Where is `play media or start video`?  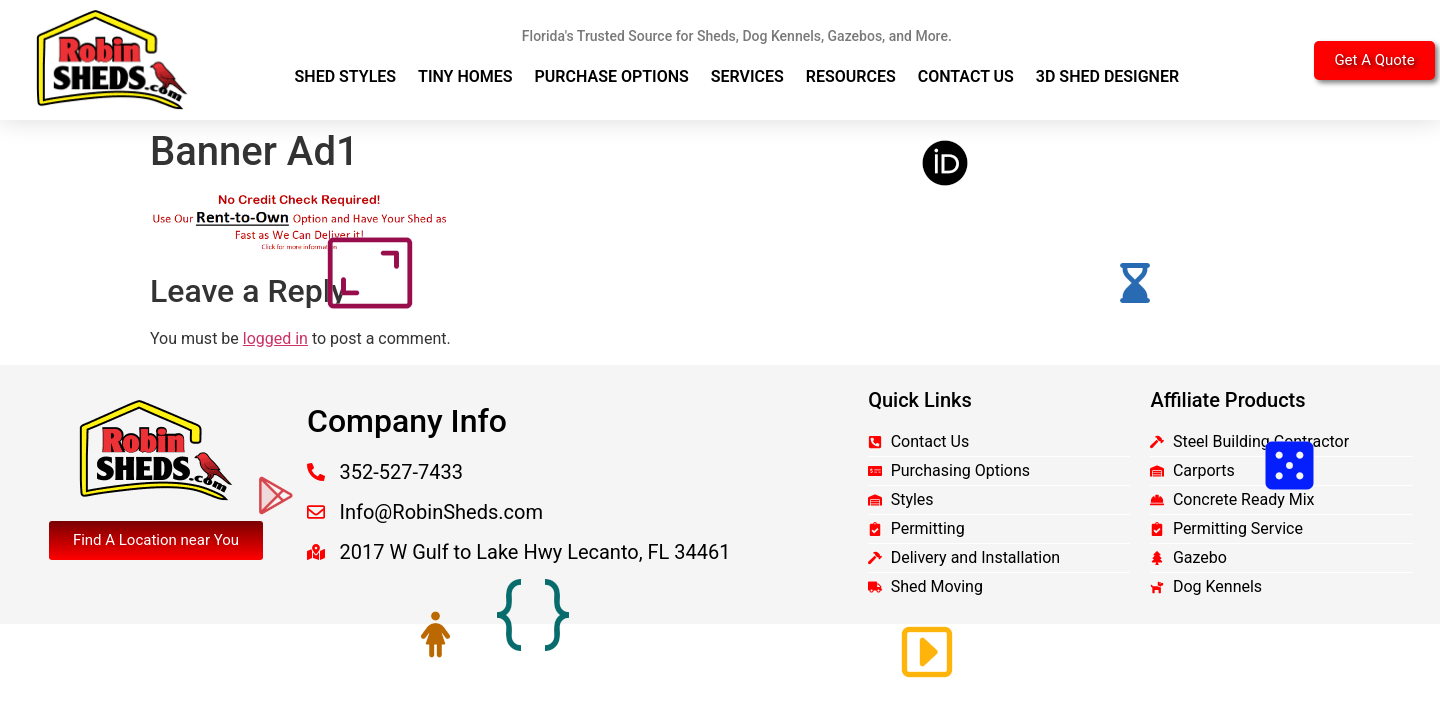
play media or start video is located at coordinates (927, 652).